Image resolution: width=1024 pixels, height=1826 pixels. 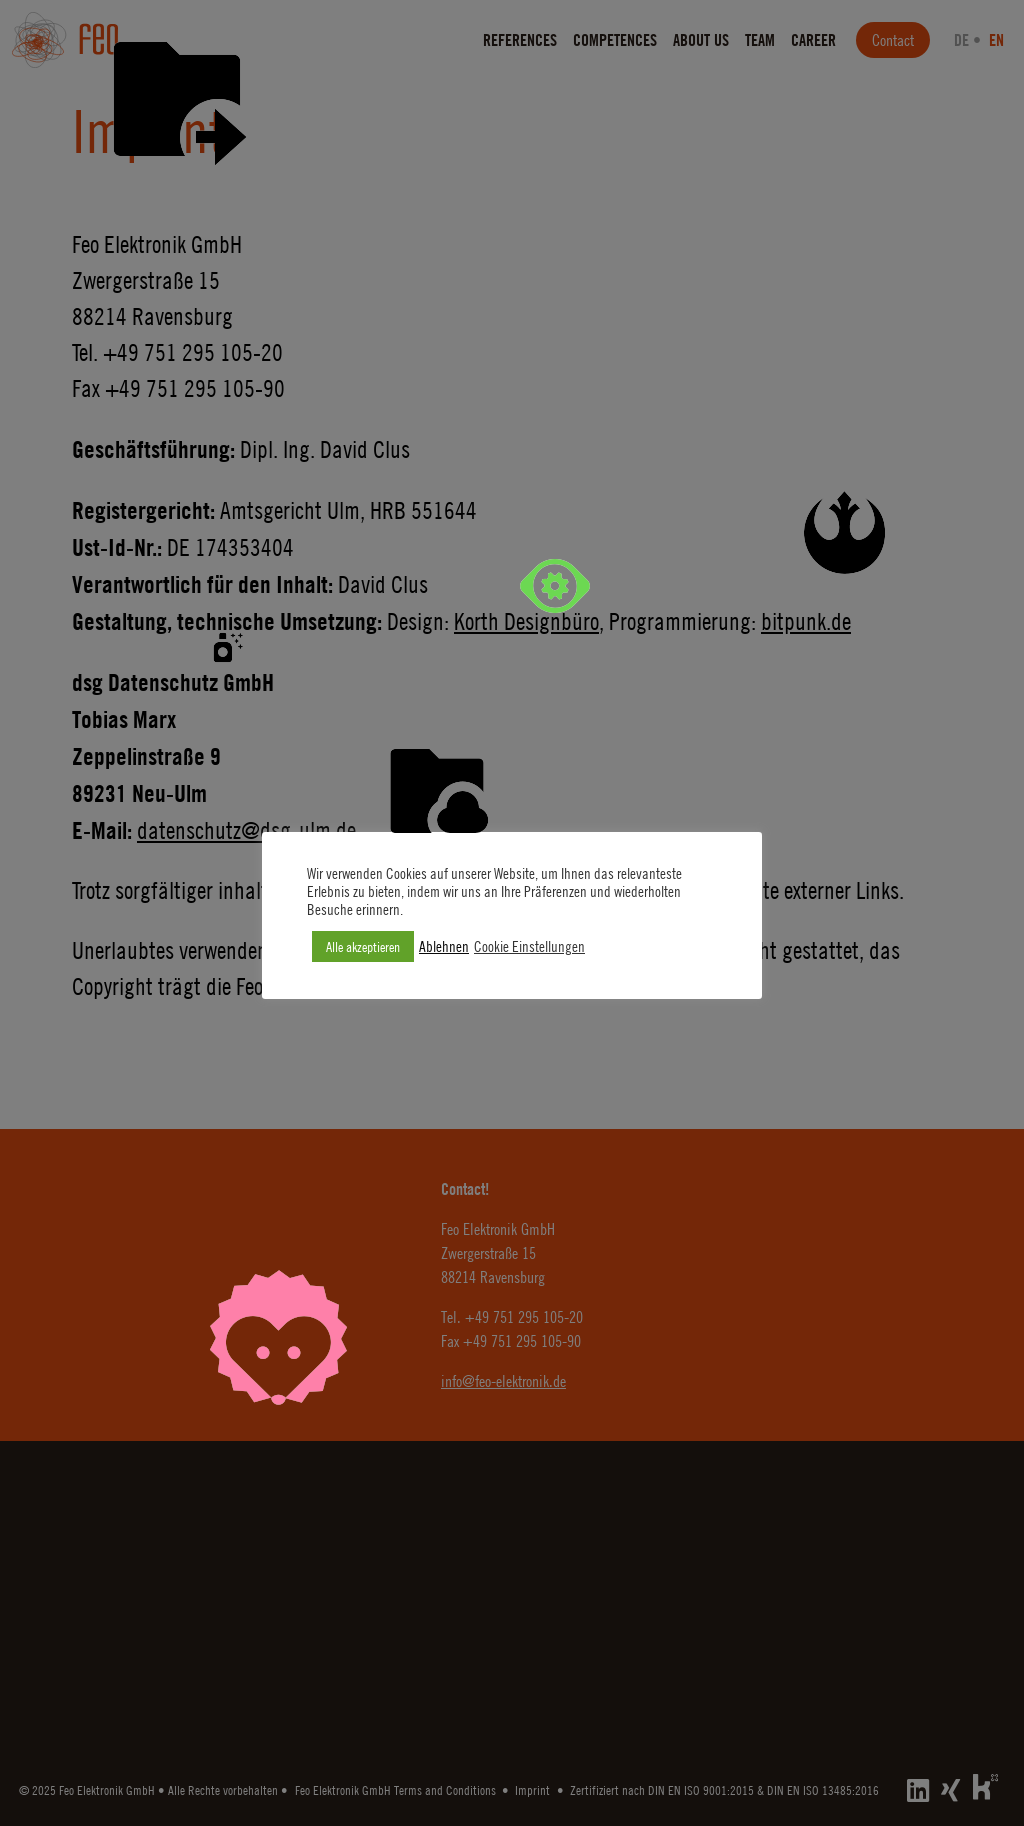 I want to click on access cloud storage folder, so click(x=437, y=791).